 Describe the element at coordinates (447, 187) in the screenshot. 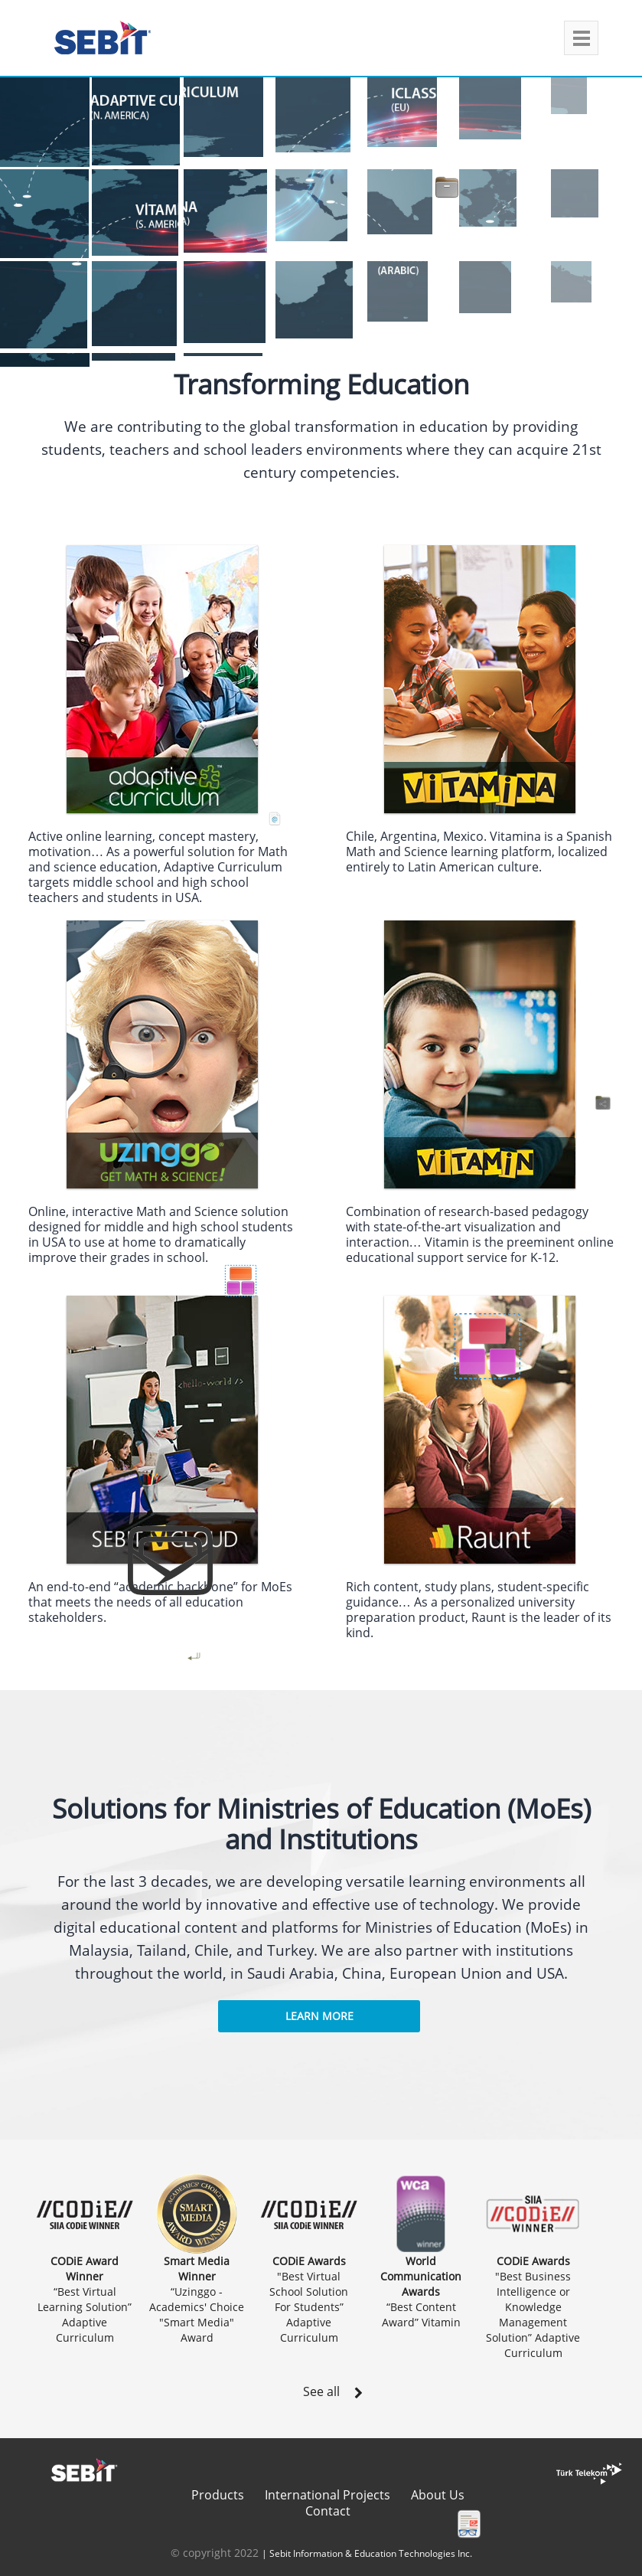

I see `open the file manager application` at that location.